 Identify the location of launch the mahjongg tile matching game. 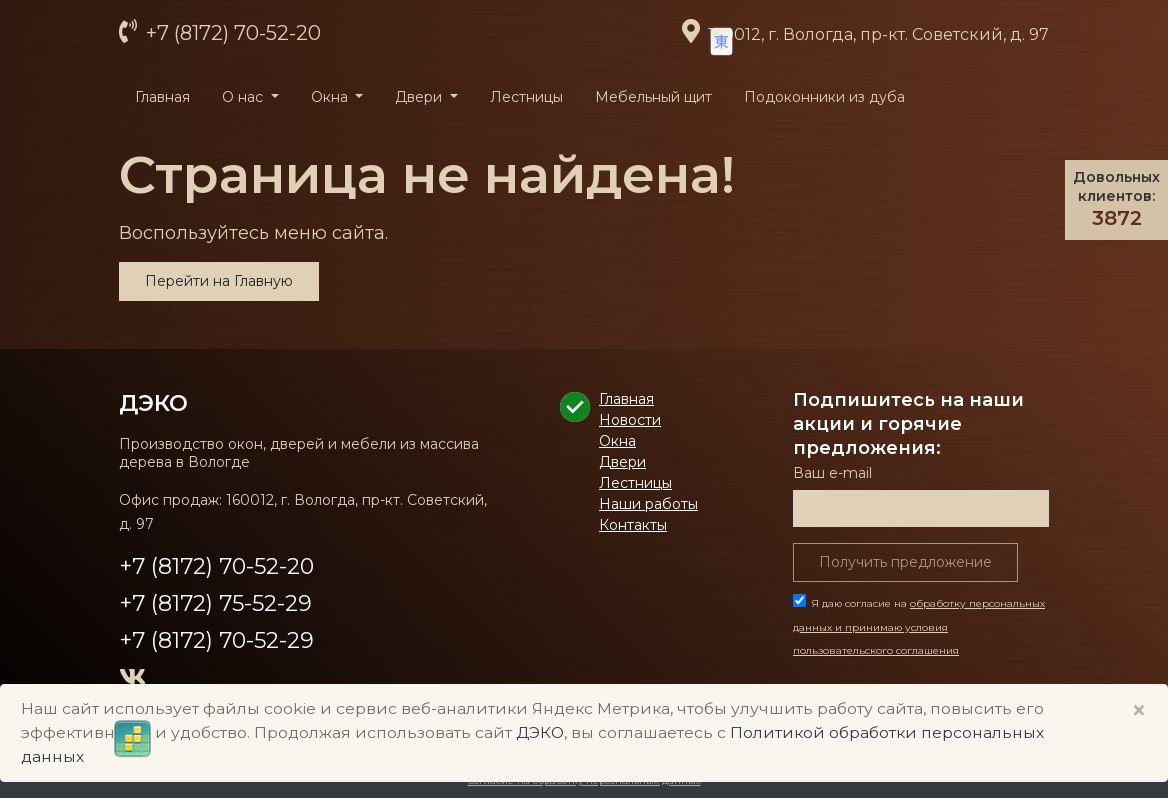
(721, 41).